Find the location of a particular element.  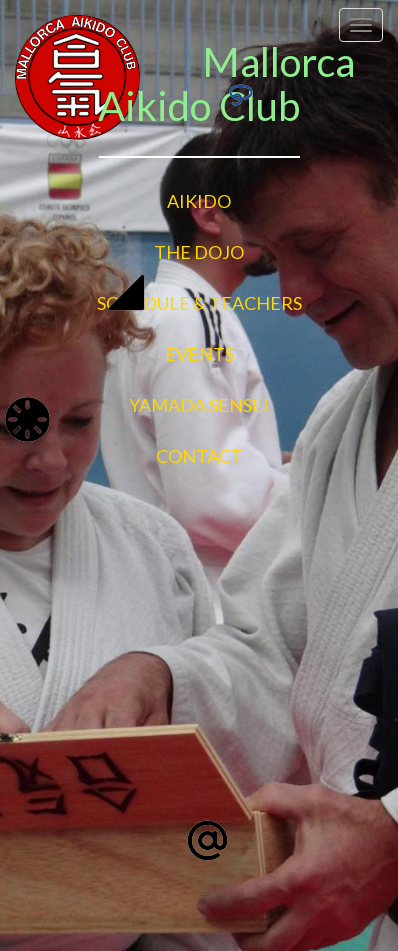

enter an email address is located at coordinates (207, 840).